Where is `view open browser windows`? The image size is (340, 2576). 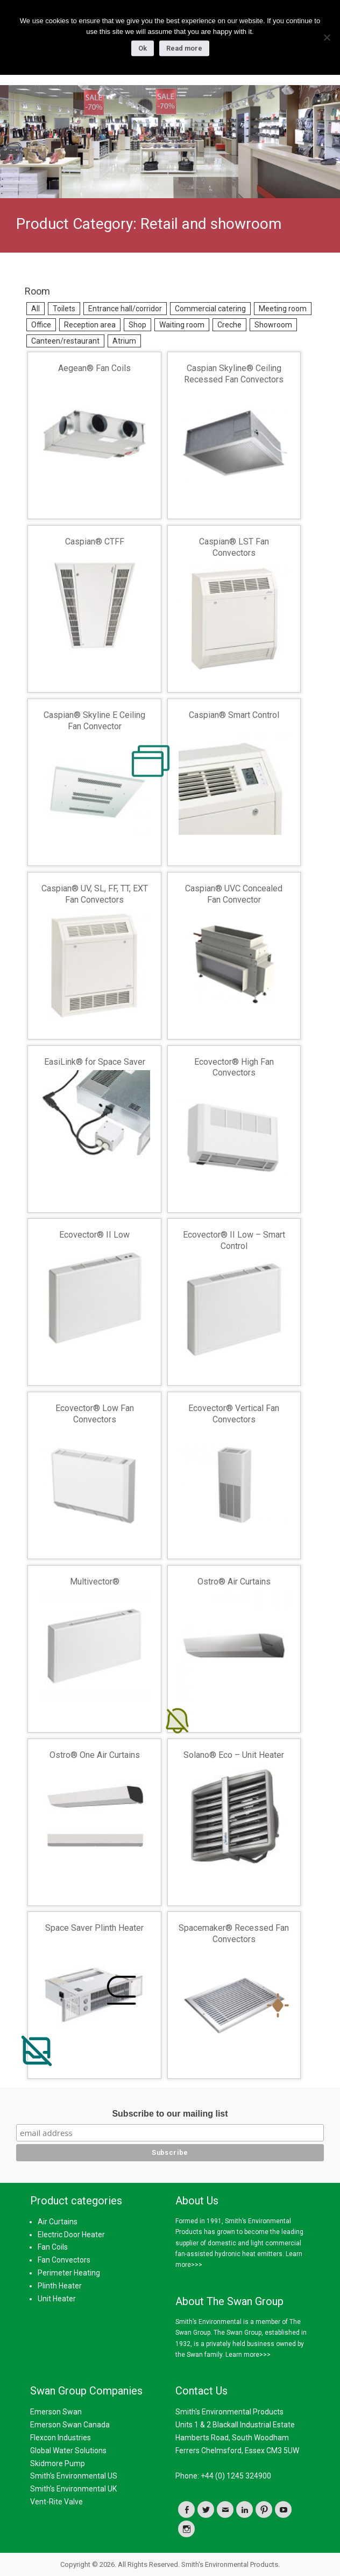 view open browser windows is located at coordinates (151, 761).